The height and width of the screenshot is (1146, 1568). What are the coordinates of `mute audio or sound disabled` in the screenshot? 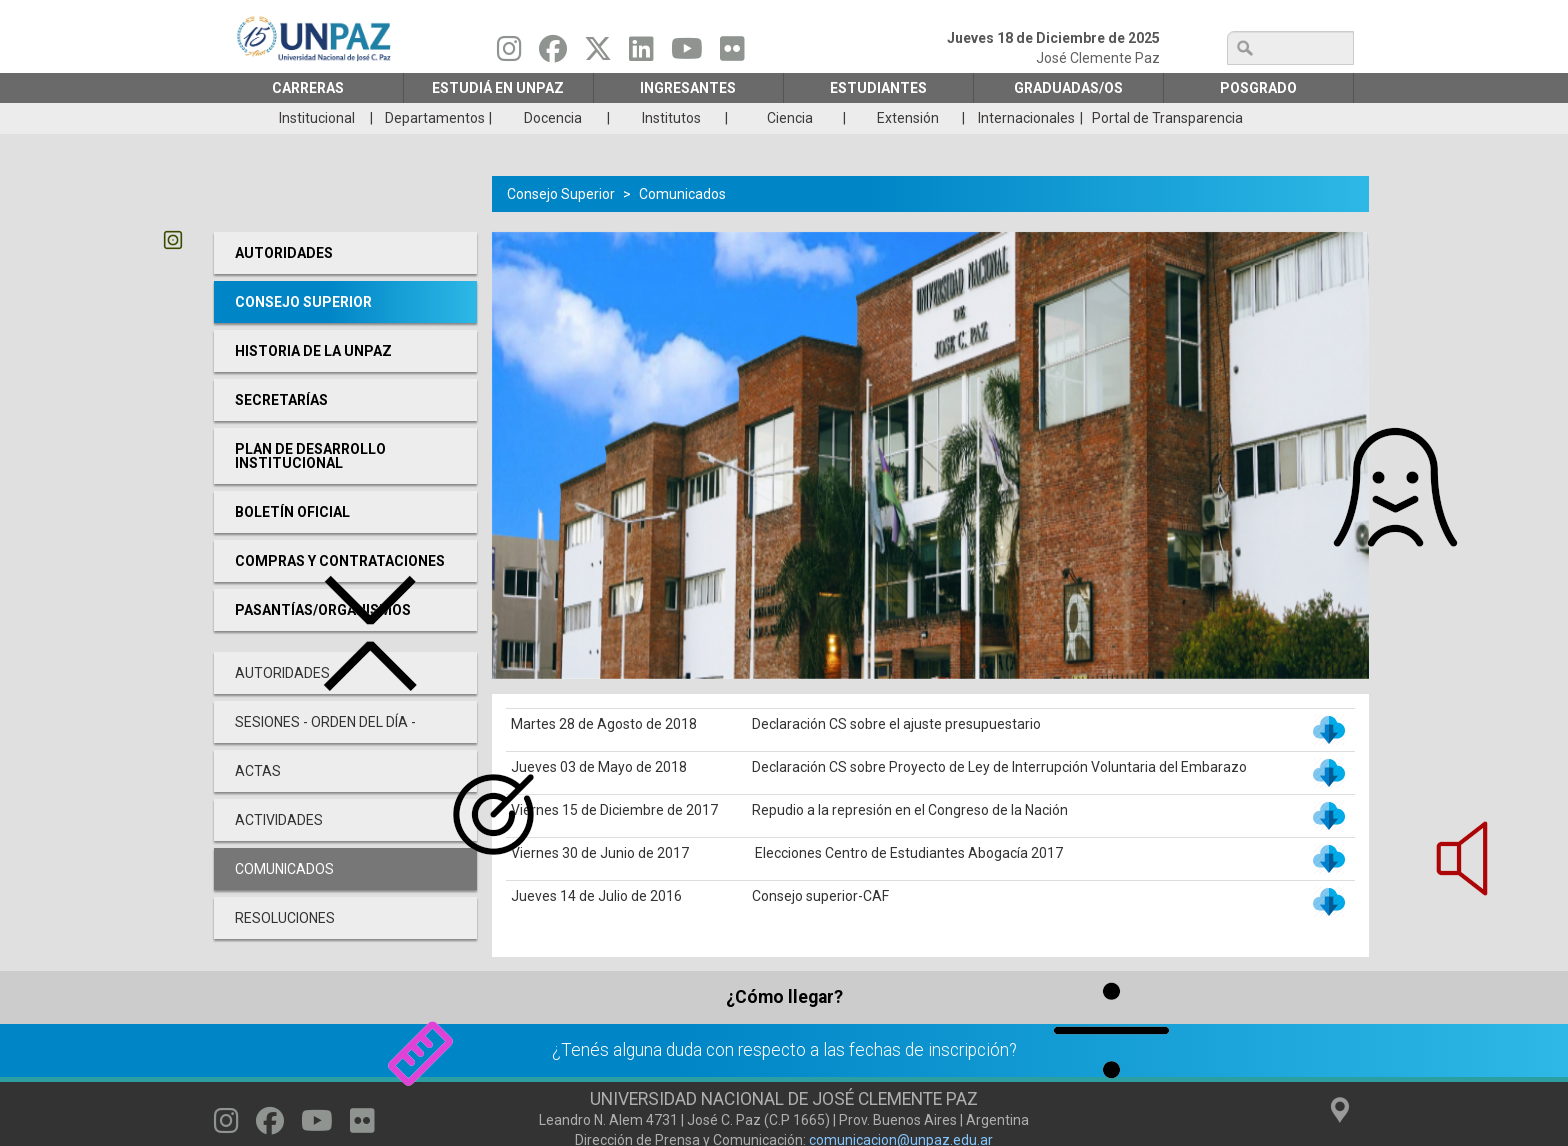 It's located at (1476, 858).